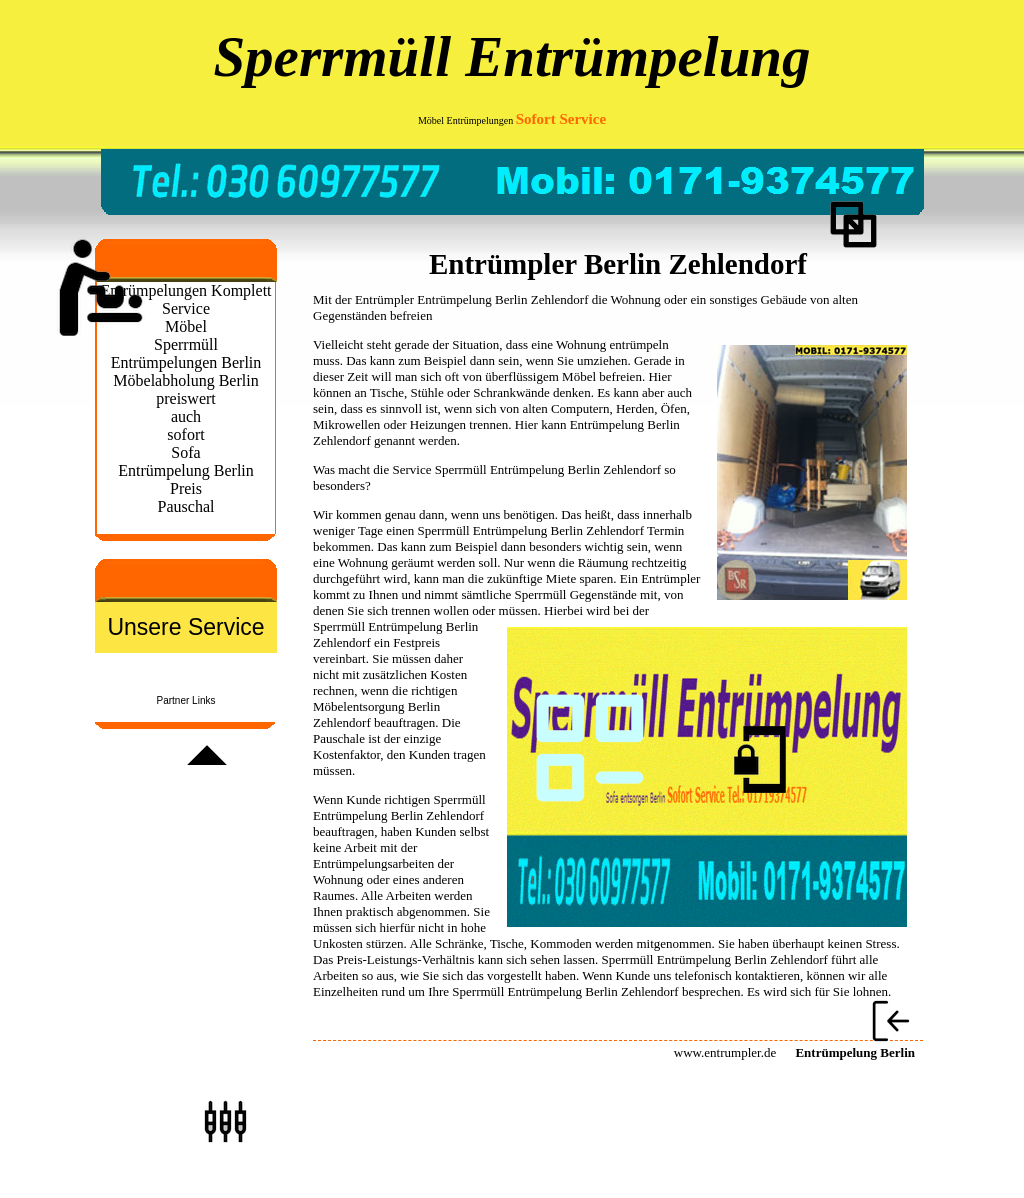 The height and width of the screenshot is (1198, 1024). What do you see at coordinates (853, 224) in the screenshot?
I see `merge or intersect selected layers` at bounding box center [853, 224].